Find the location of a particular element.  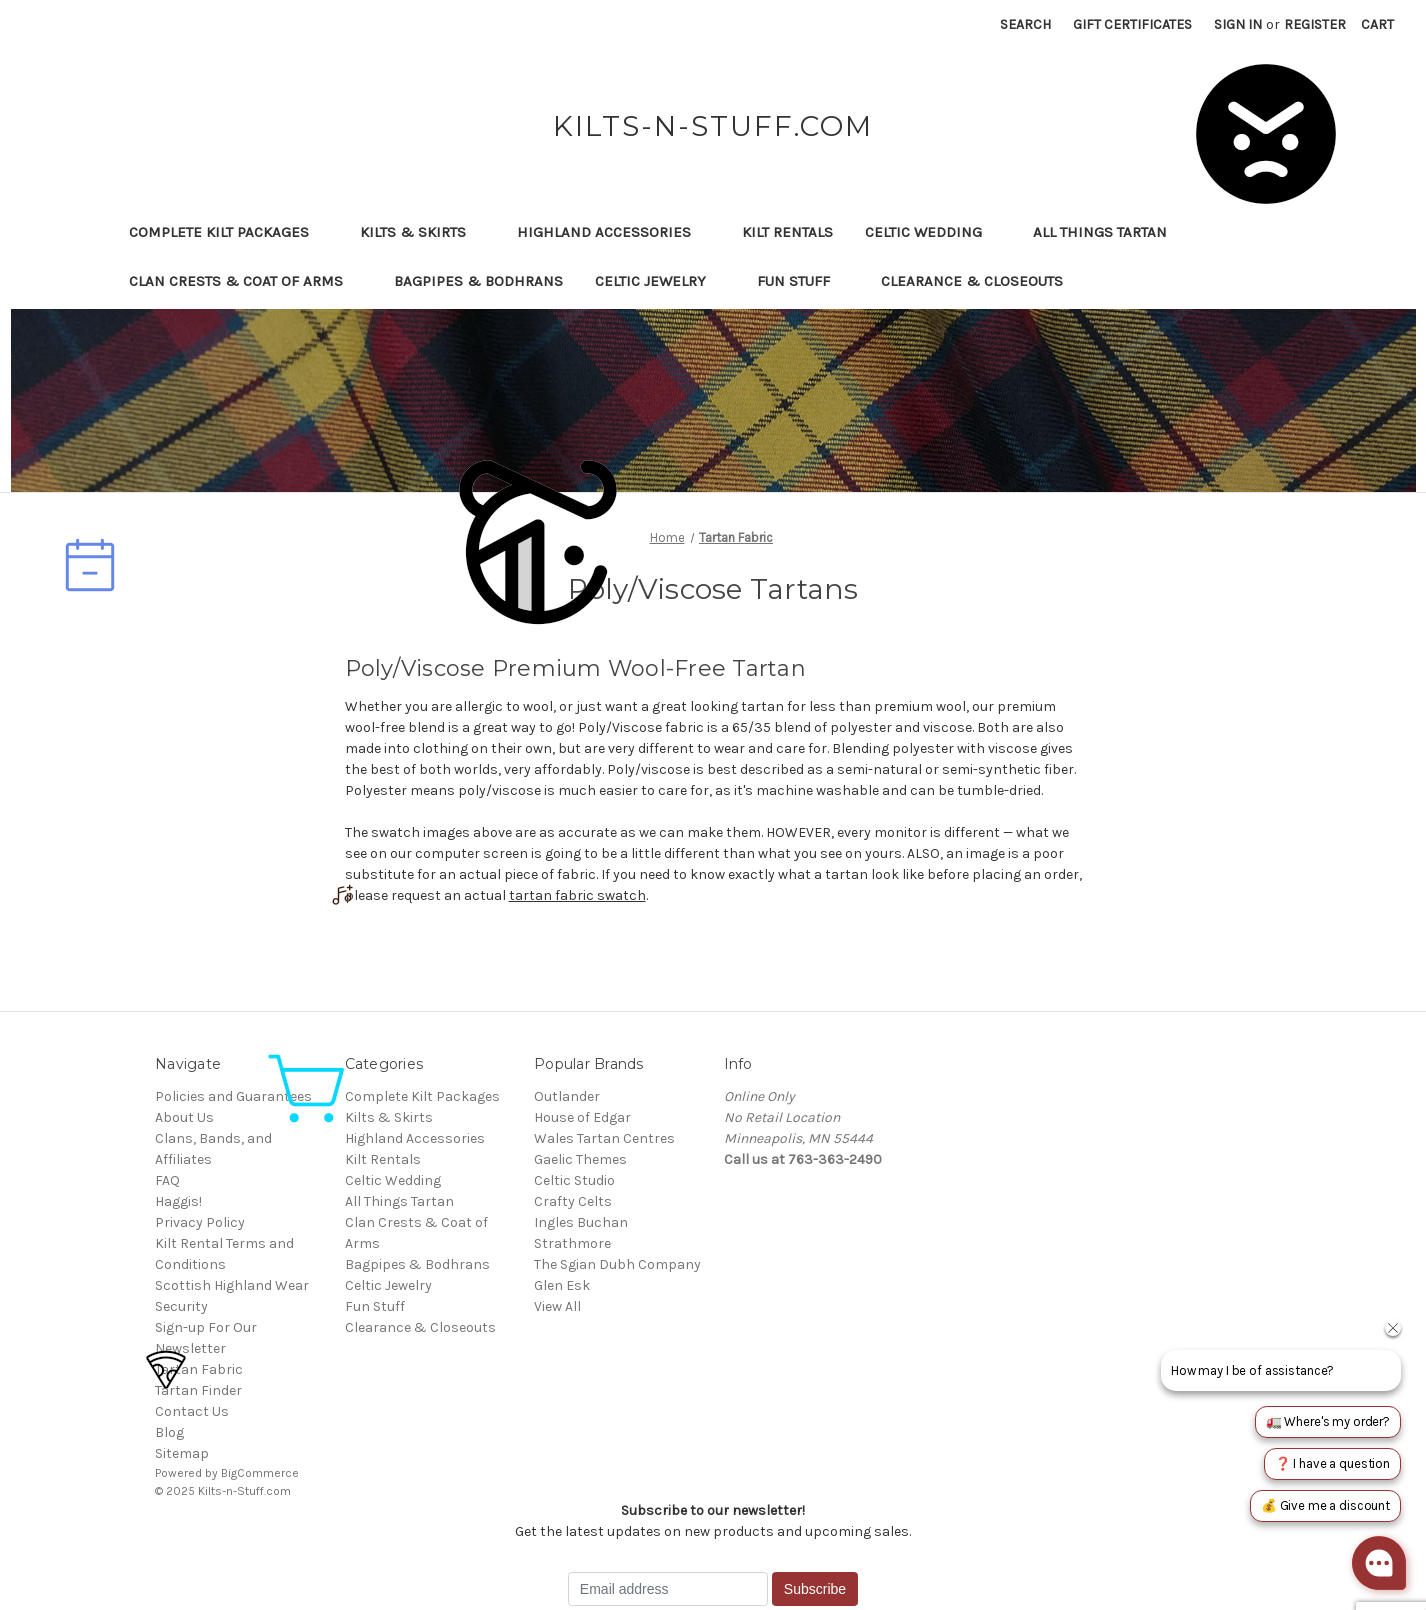

indicate angry or frustrated reaction is located at coordinates (1266, 134).